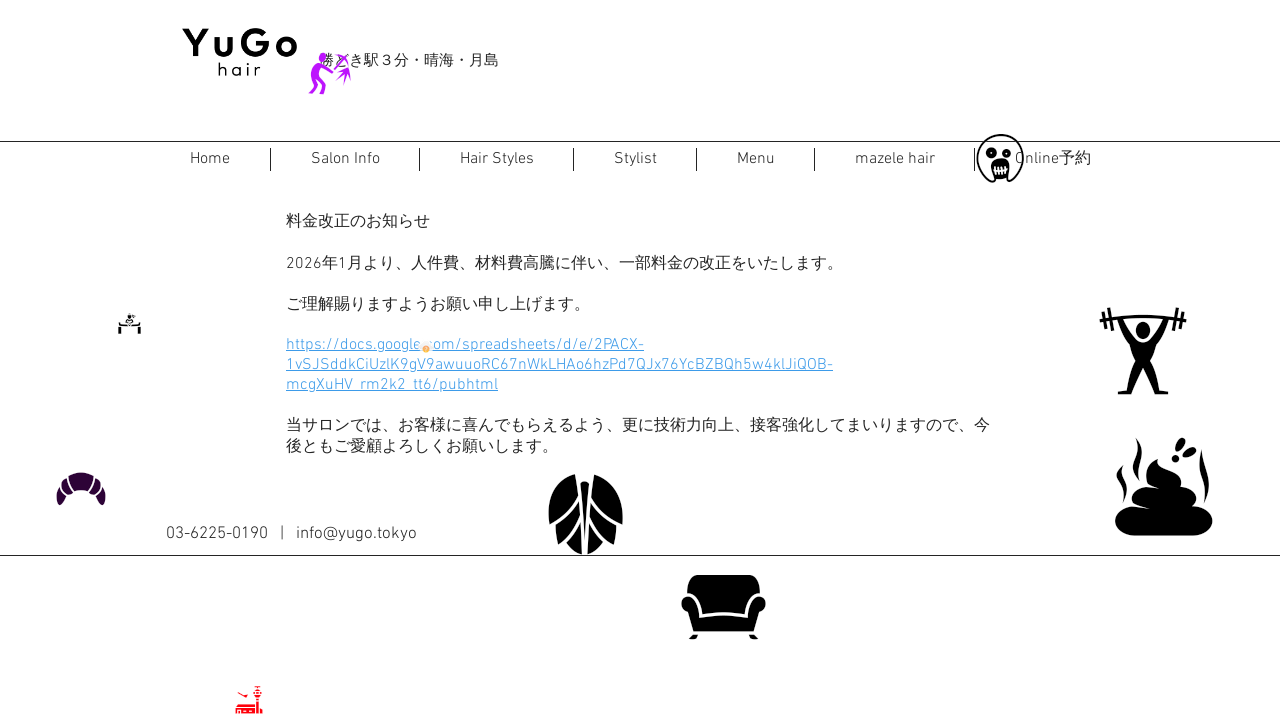  What do you see at coordinates (249, 700) in the screenshot?
I see `access airport or flight management features` at bounding box center [249, 700].